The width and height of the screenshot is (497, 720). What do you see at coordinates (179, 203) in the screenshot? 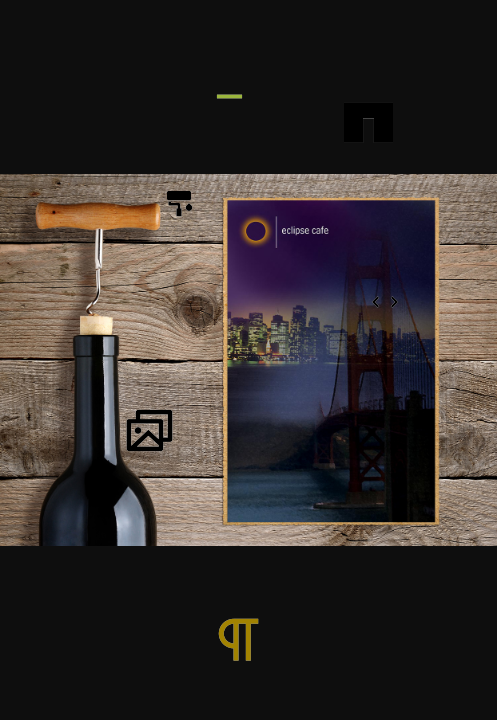
I see `access painting or drawing tools` at bounding box center [179, 203].